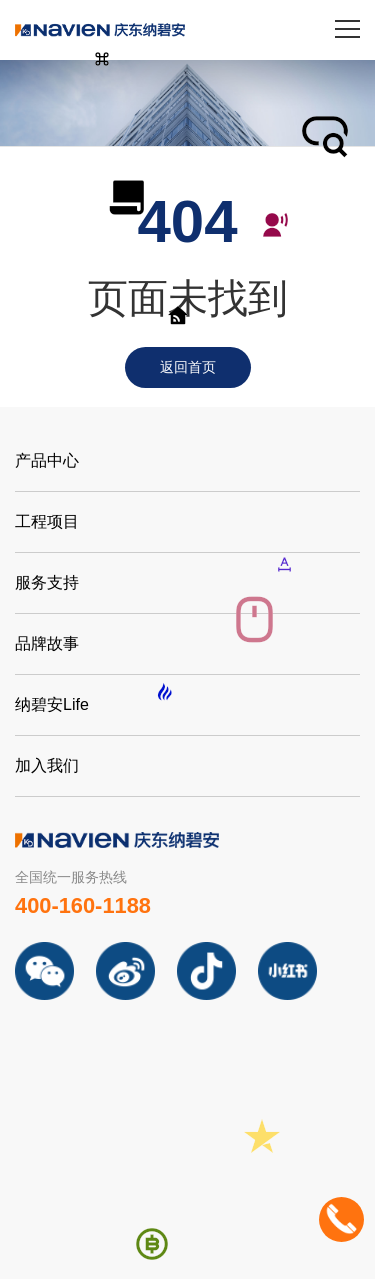  I want to click on access search engine optimization tools, so click(325, 135).